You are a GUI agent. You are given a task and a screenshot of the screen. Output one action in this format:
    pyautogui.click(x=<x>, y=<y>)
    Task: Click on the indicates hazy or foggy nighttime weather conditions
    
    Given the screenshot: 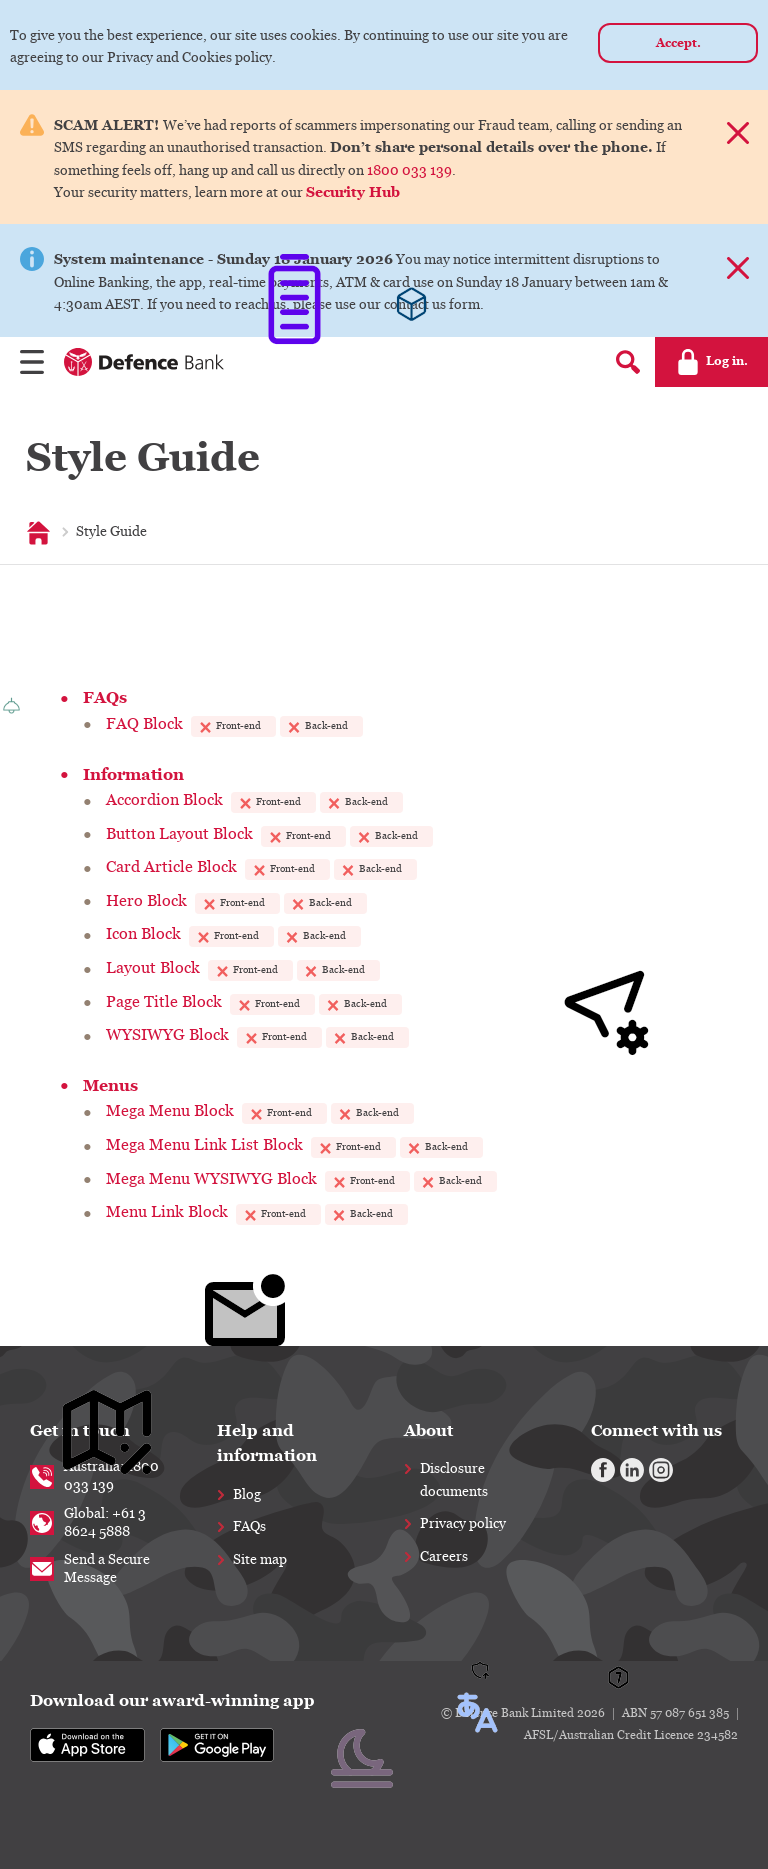 What is the action you would take?
    pyautogui.click(x=362, y=1760)
    